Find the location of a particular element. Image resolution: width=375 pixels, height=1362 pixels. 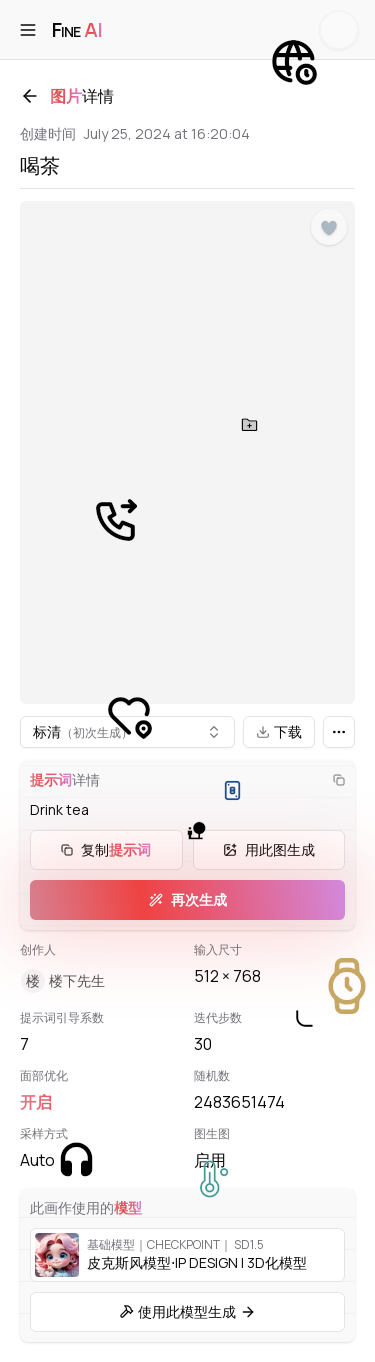

view current temperature is located at coordinates (211, 1179).